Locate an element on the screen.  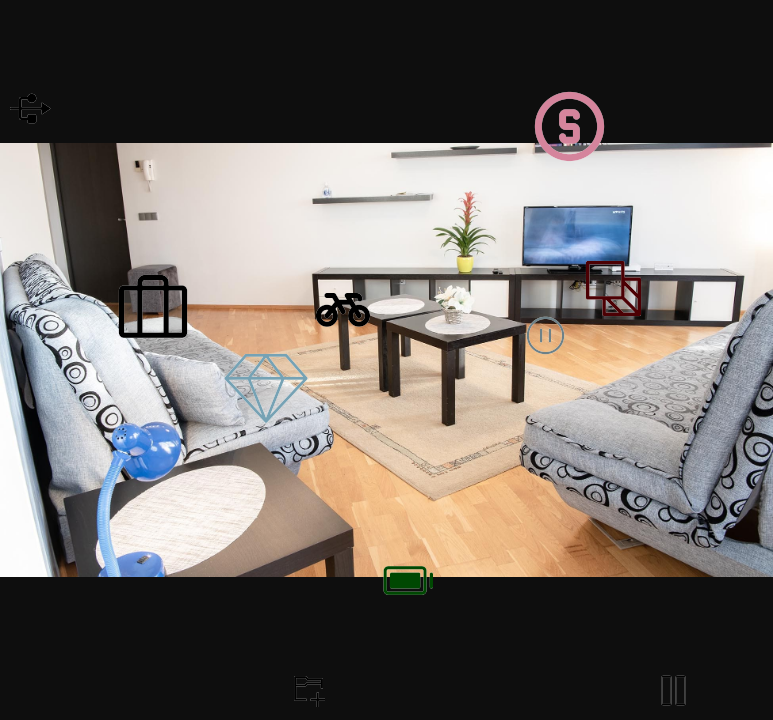
switch to column view layout is located at coordinates (673, 690).